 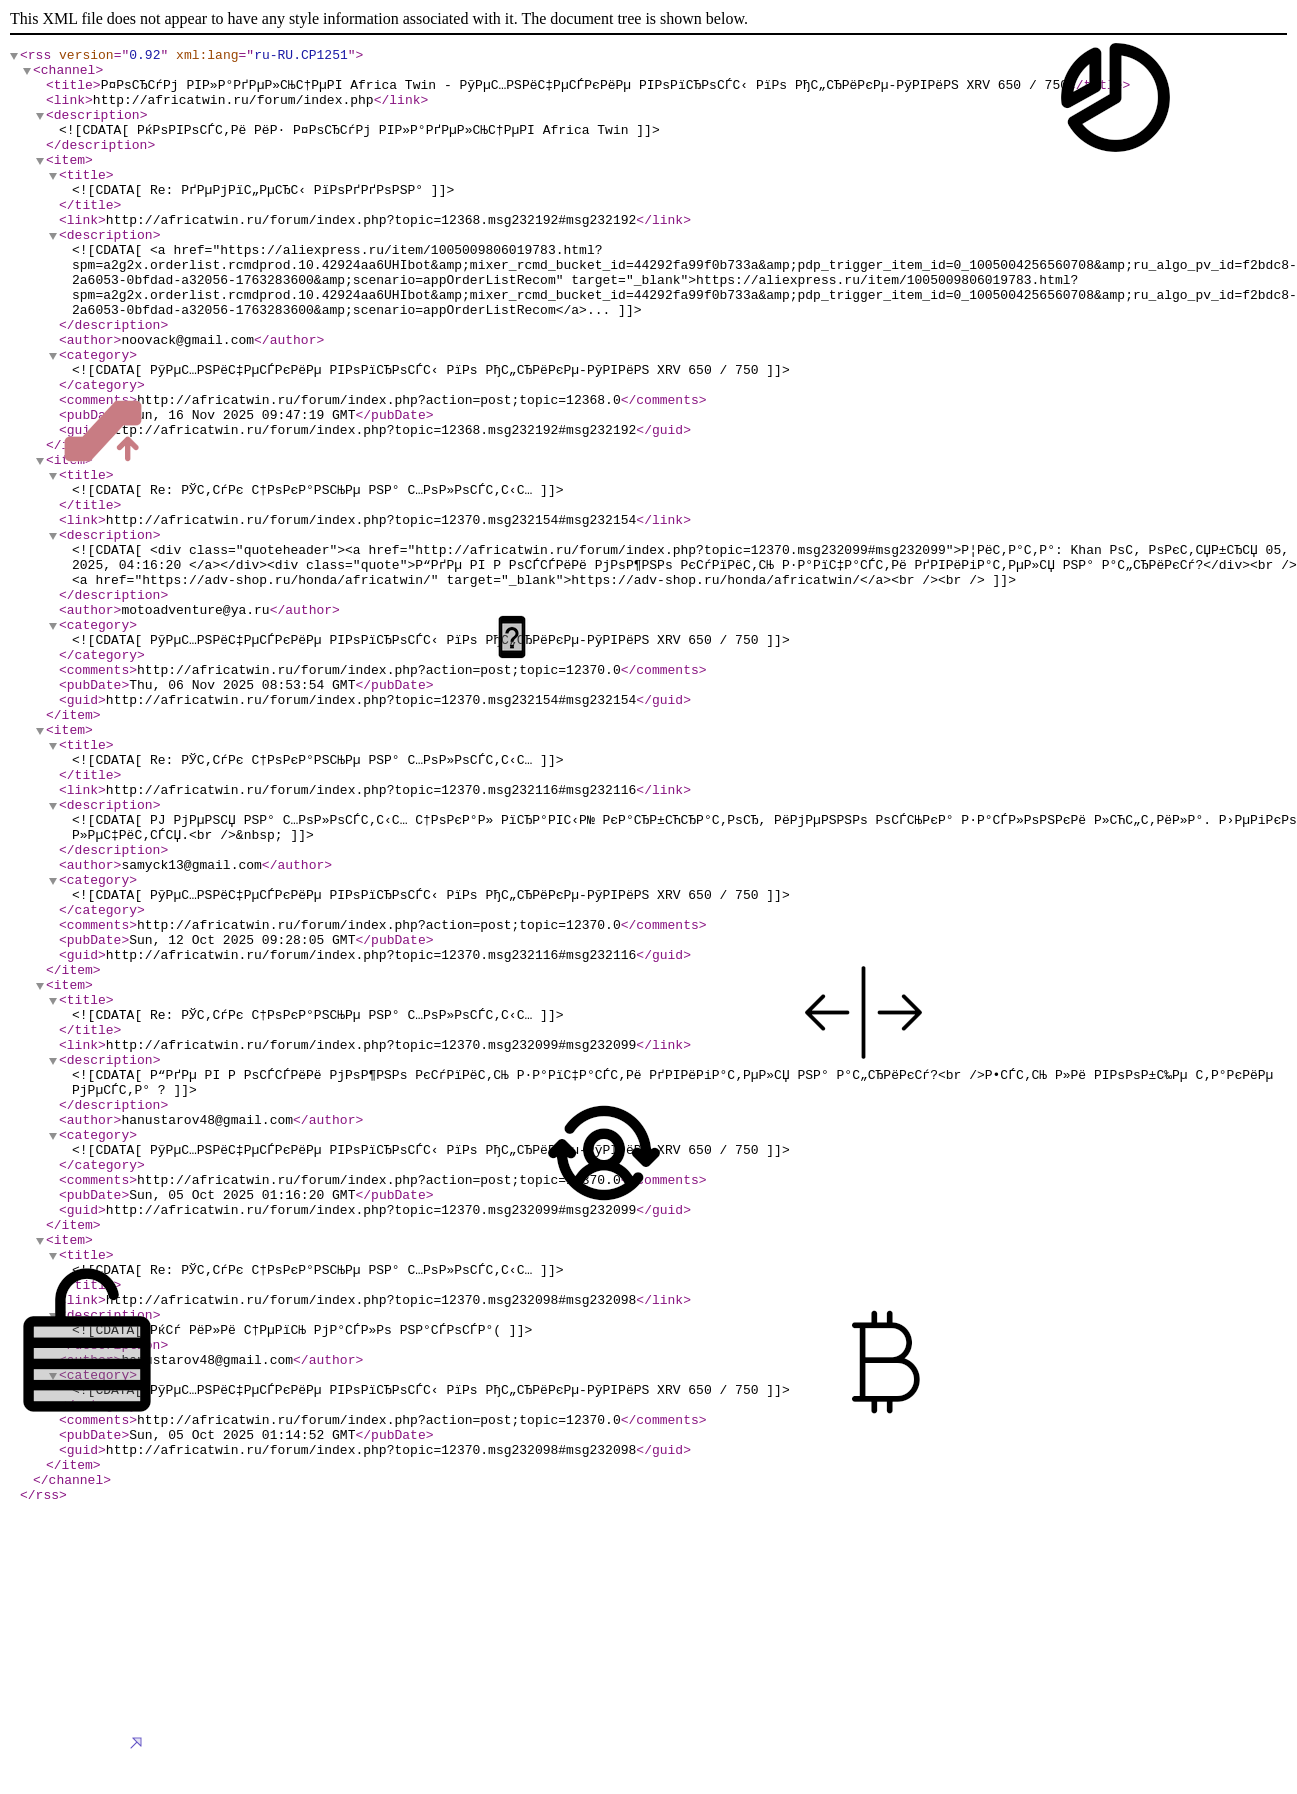 What do you see at coordinates (604, 1153) in the screenshot?
I see `switch between user accounts` at bounding box center [604, 1153].